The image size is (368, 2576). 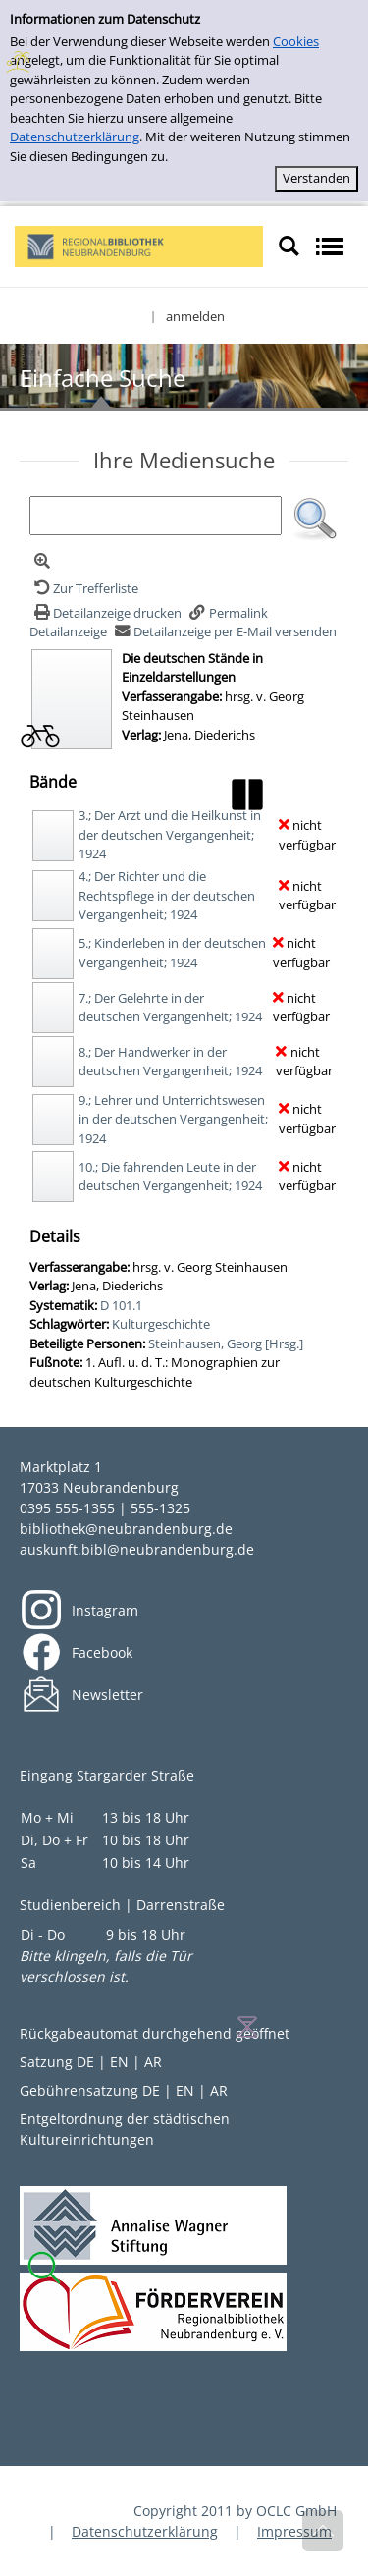 I want to click on access bike rental or cycling options, so click(x=40, y=736).